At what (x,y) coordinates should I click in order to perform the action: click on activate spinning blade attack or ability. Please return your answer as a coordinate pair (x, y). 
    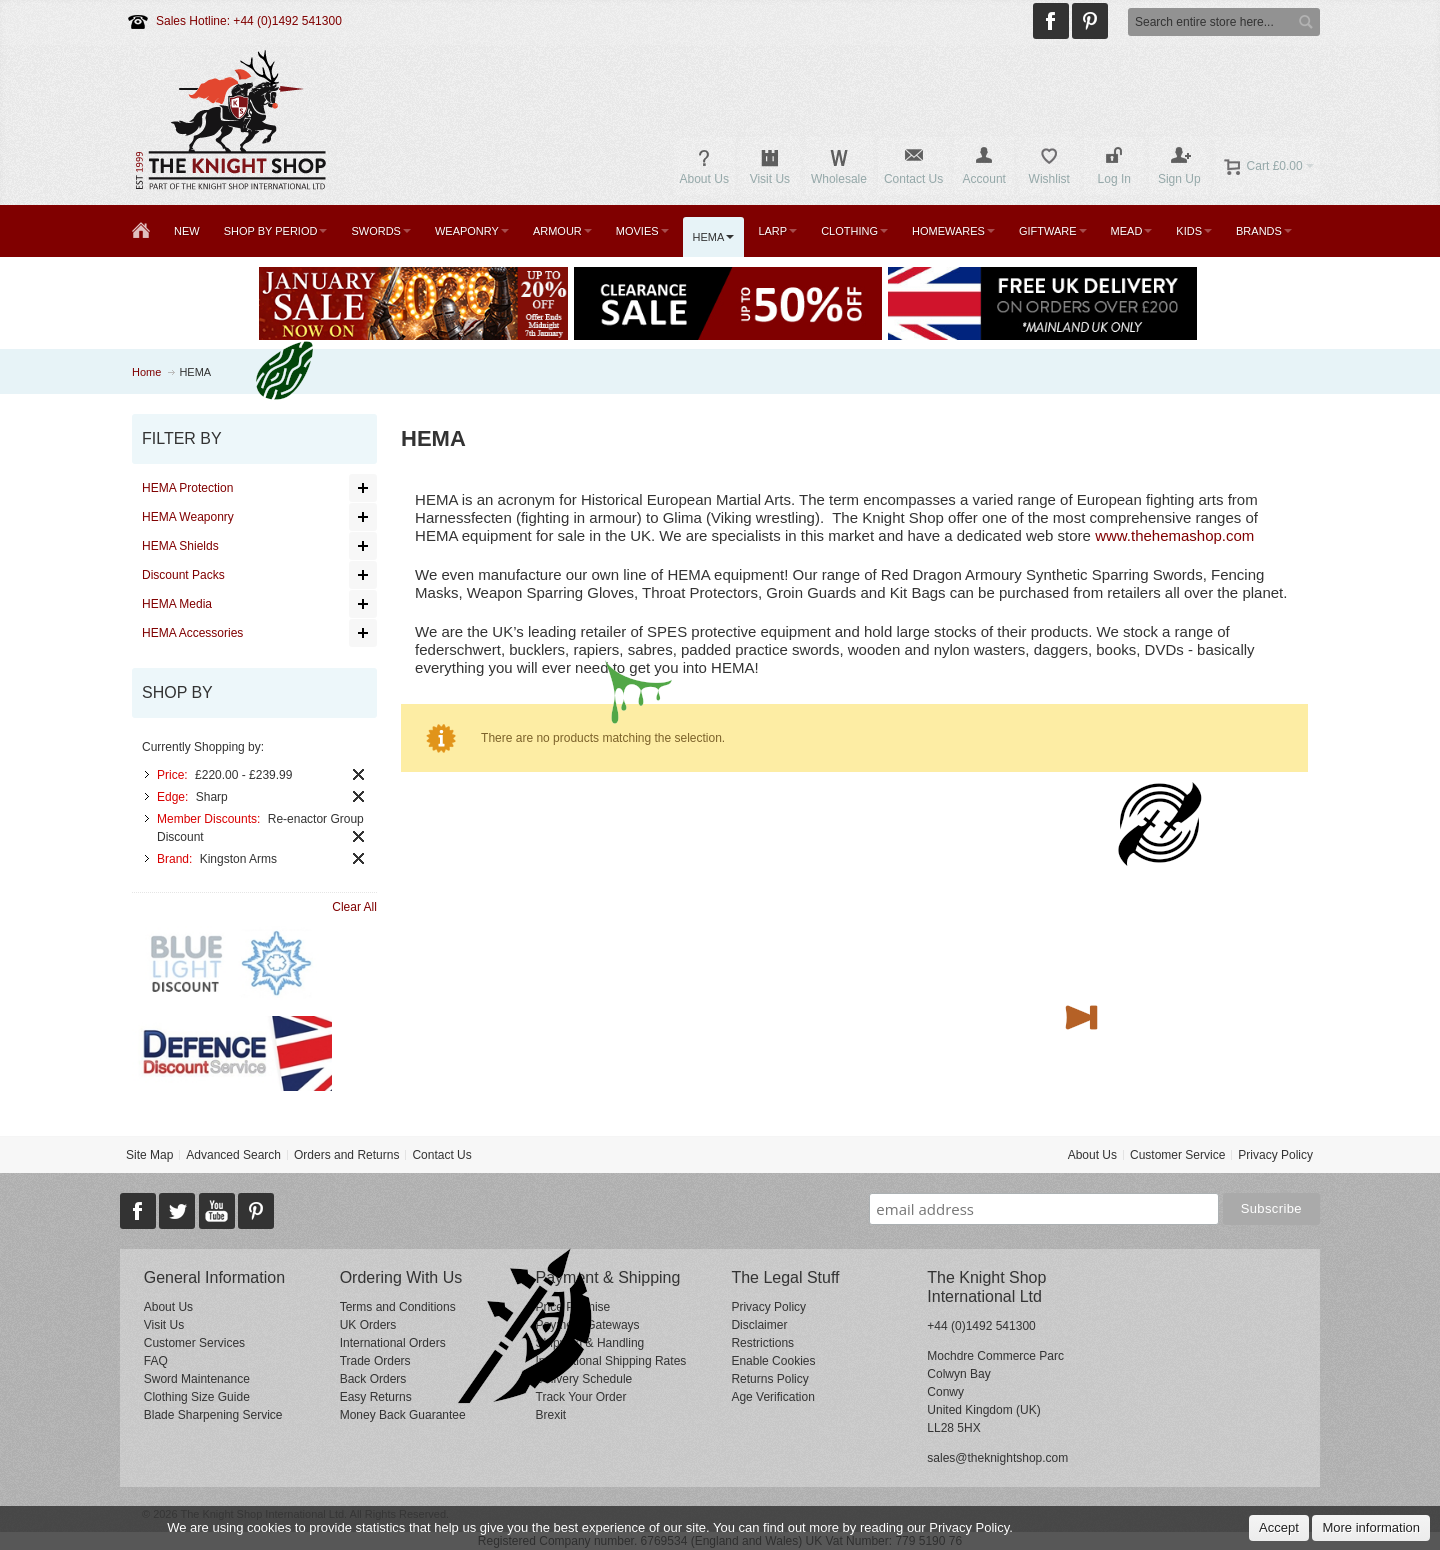
    Looking at the image, I should click on (1160, 824).